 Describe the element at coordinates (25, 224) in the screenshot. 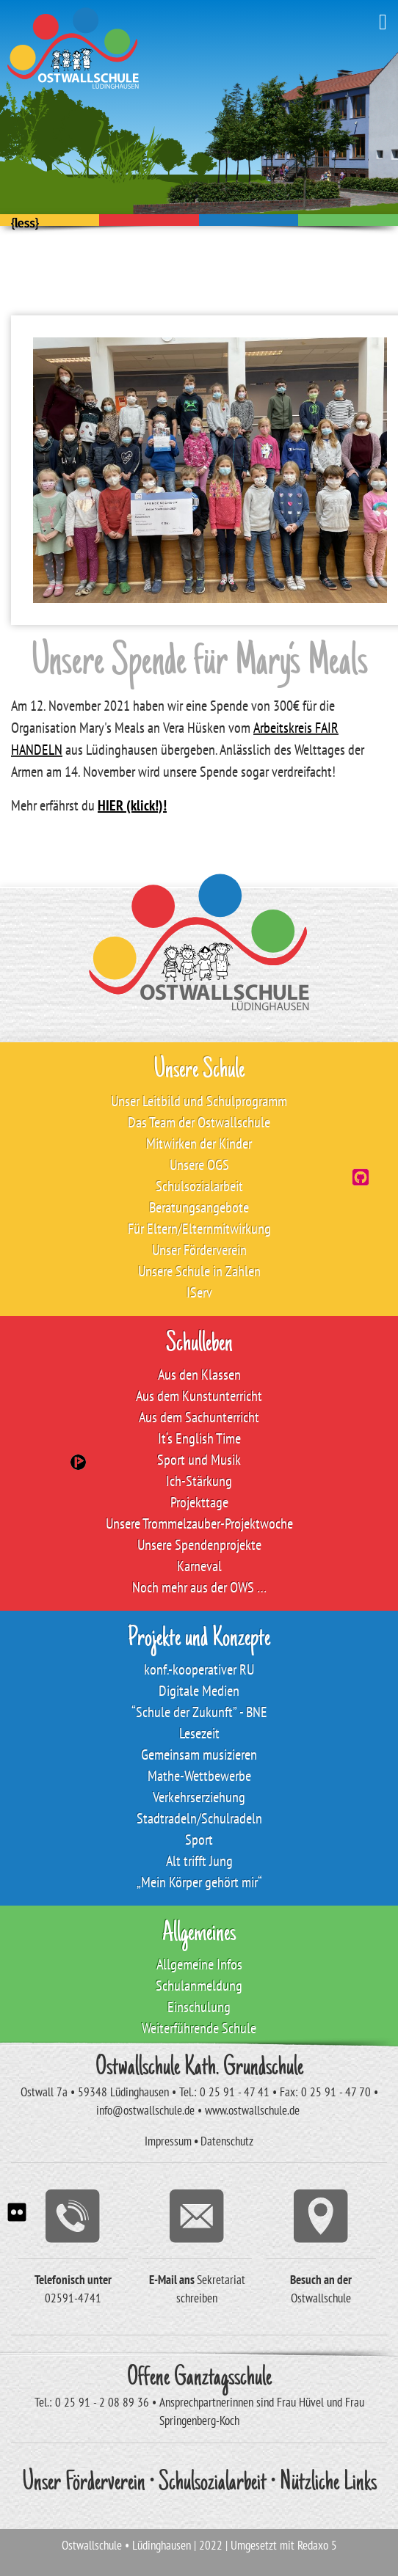

I see `less css preprocessor logo` at that location.